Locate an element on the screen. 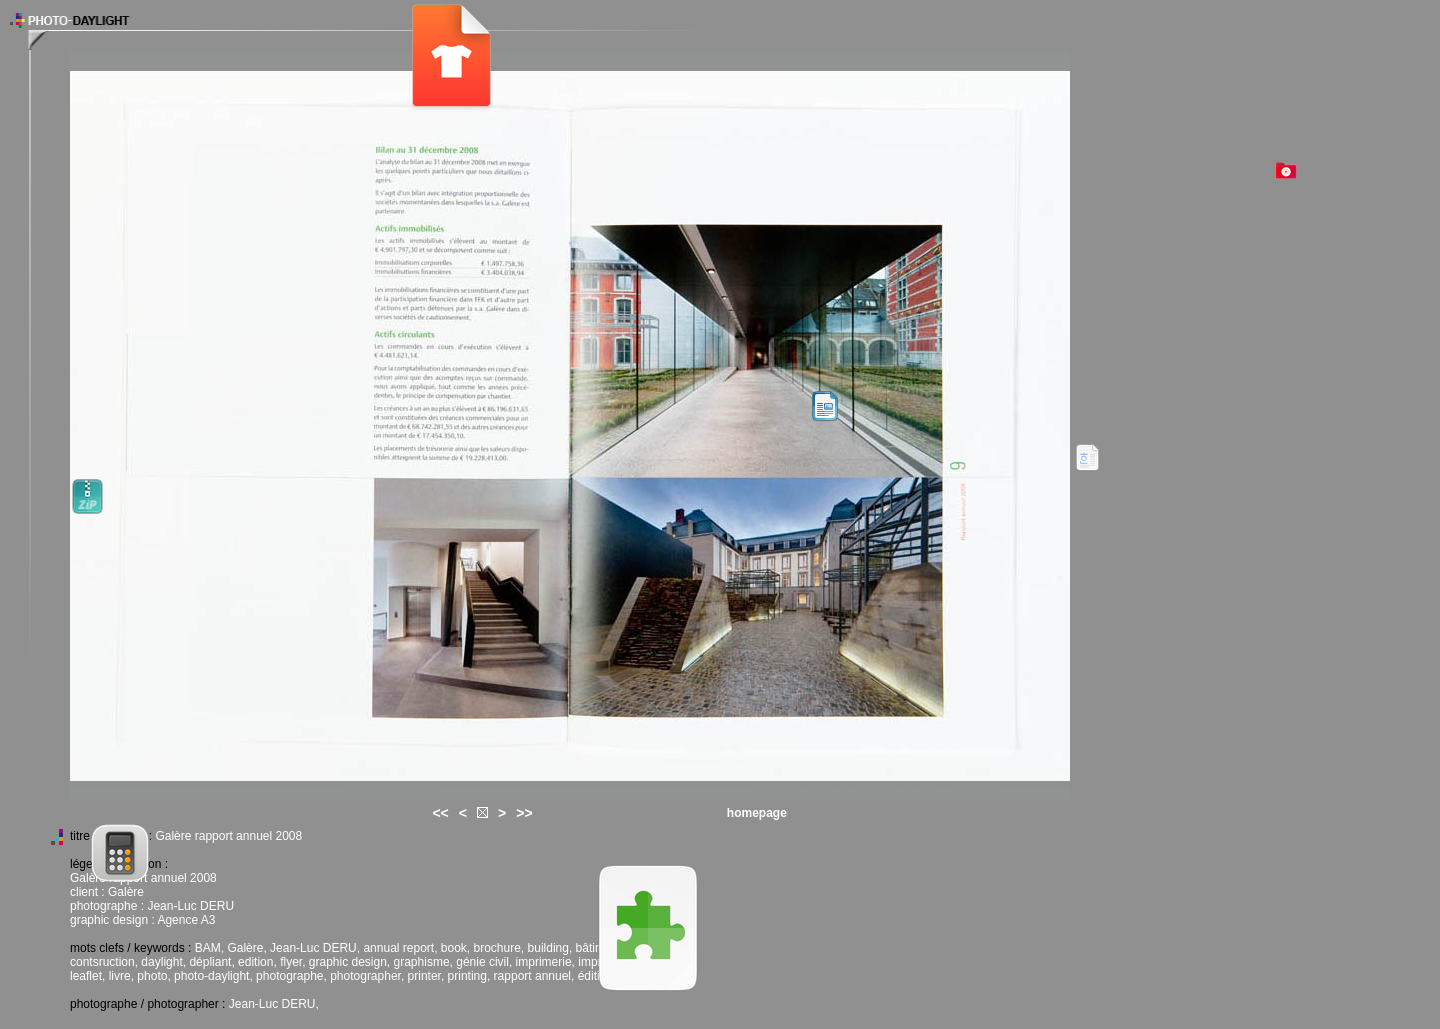 The width and height of the screenshot is (1440, 1029). indicates an extension or plugin file type is located at coordinates (648, 928).